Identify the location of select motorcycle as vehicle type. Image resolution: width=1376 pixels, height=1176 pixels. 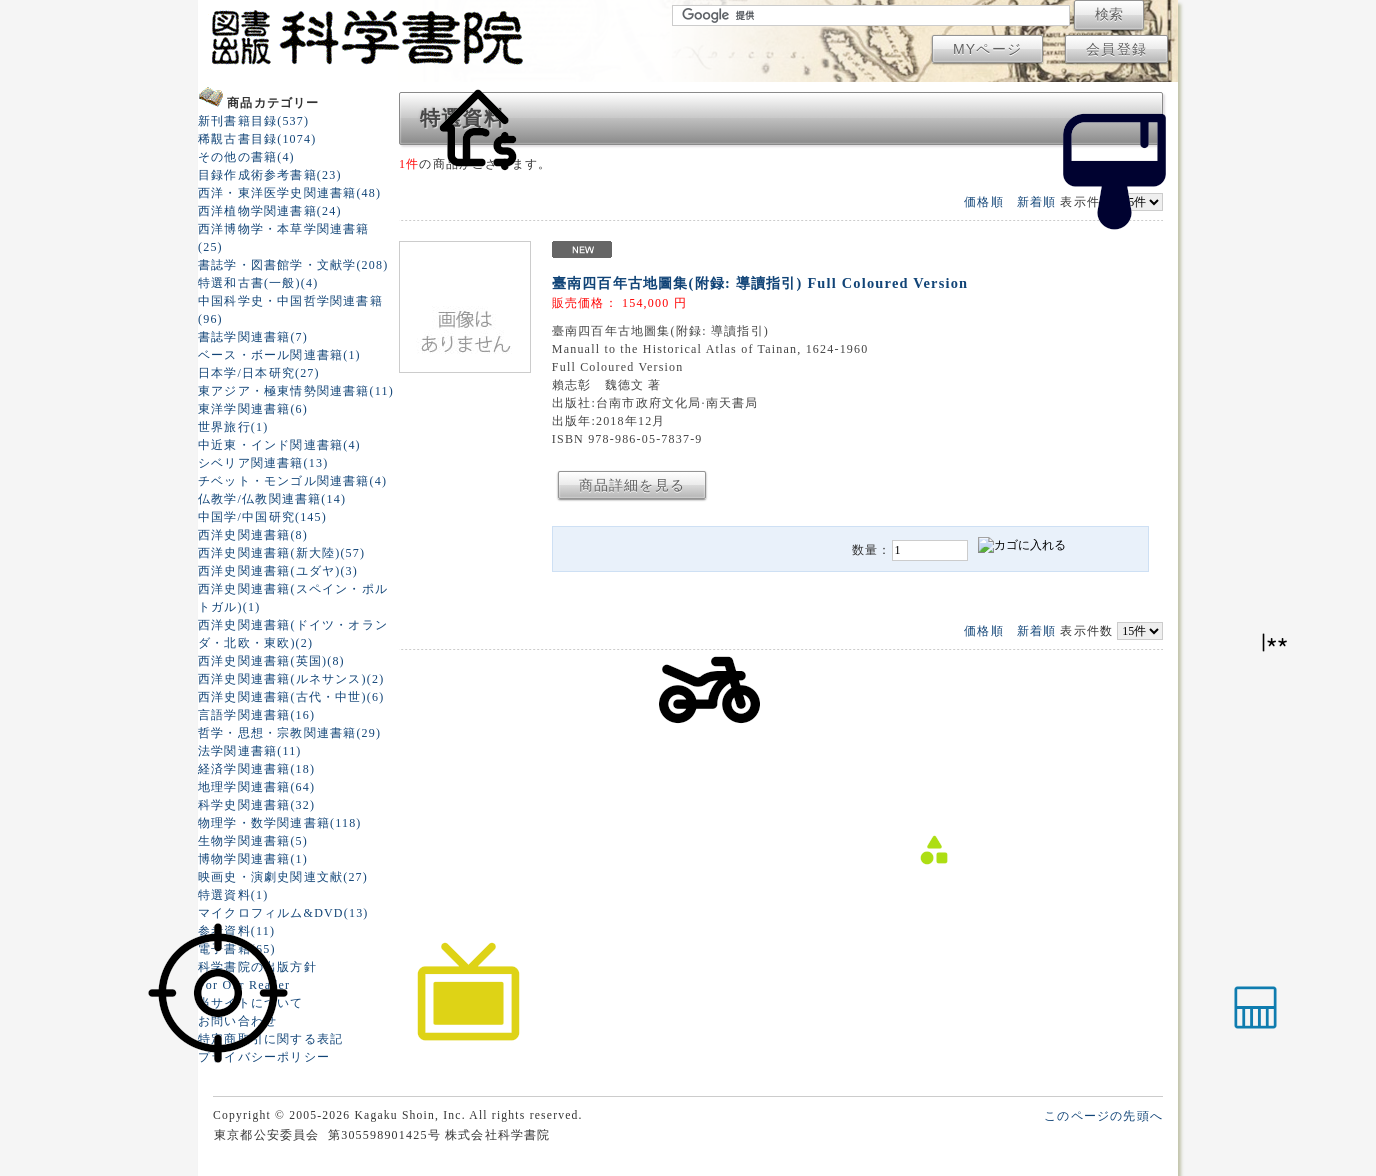
(709, 691).